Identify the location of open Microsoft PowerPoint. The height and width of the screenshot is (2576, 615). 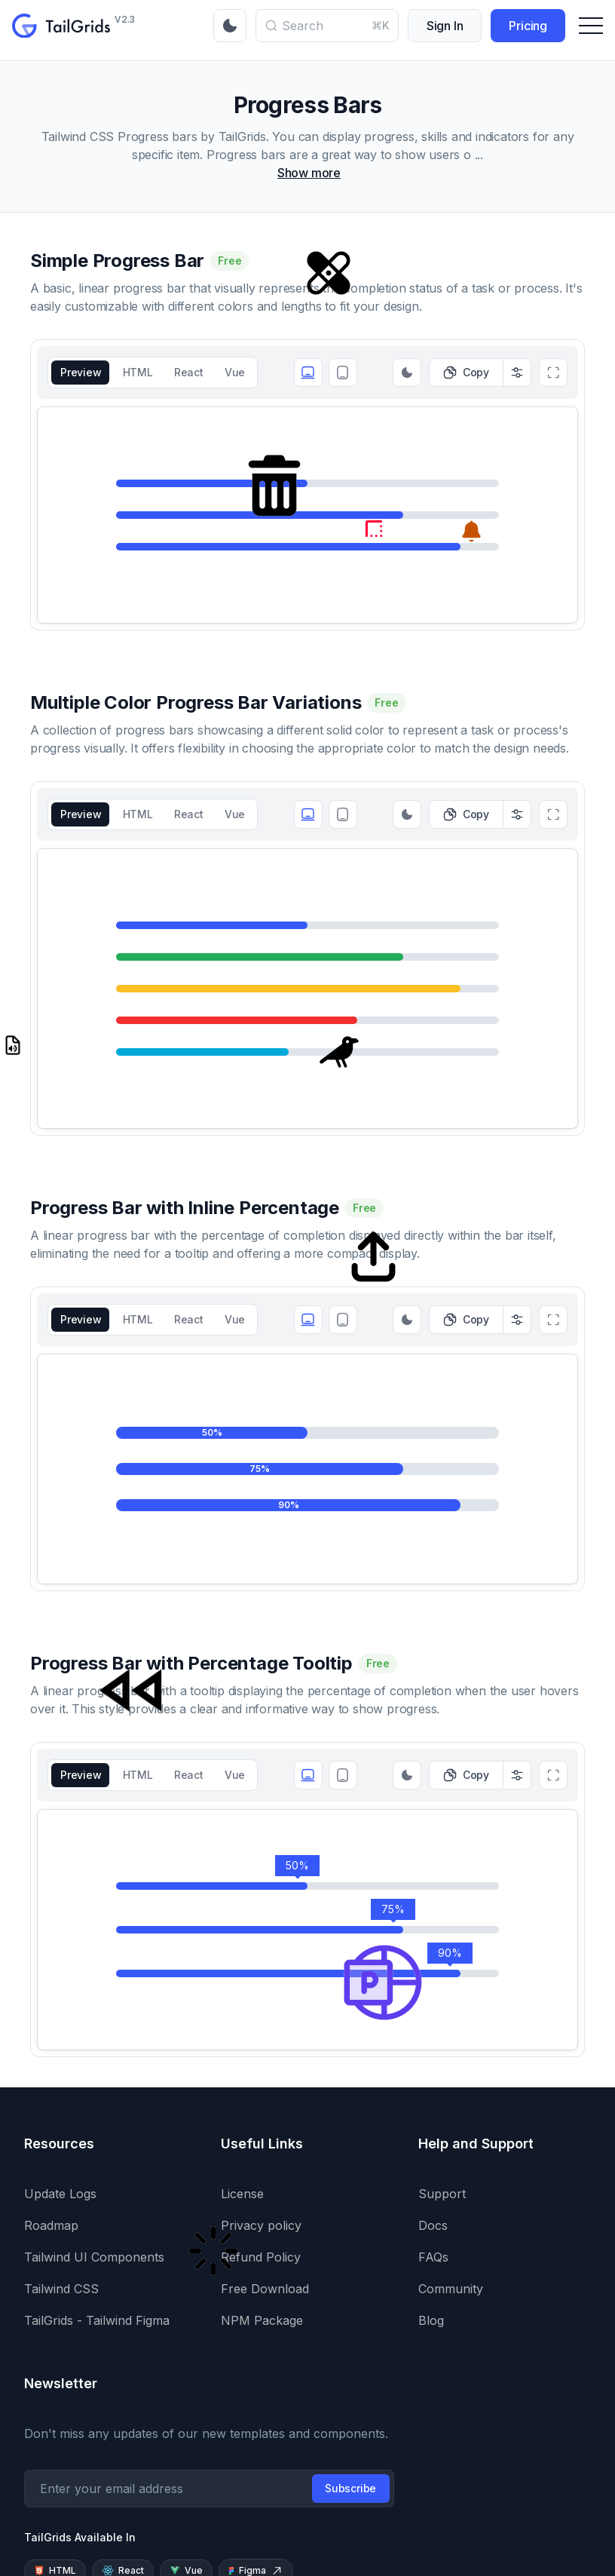
(381, 1983).